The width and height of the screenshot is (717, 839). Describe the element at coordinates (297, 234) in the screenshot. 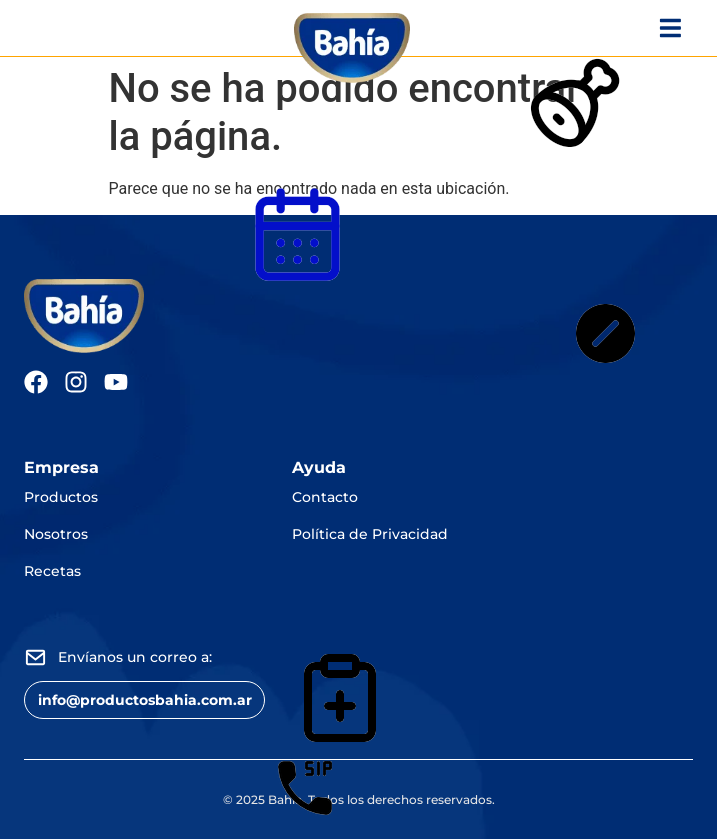

I see `view calendar with scheduled events` at that location.